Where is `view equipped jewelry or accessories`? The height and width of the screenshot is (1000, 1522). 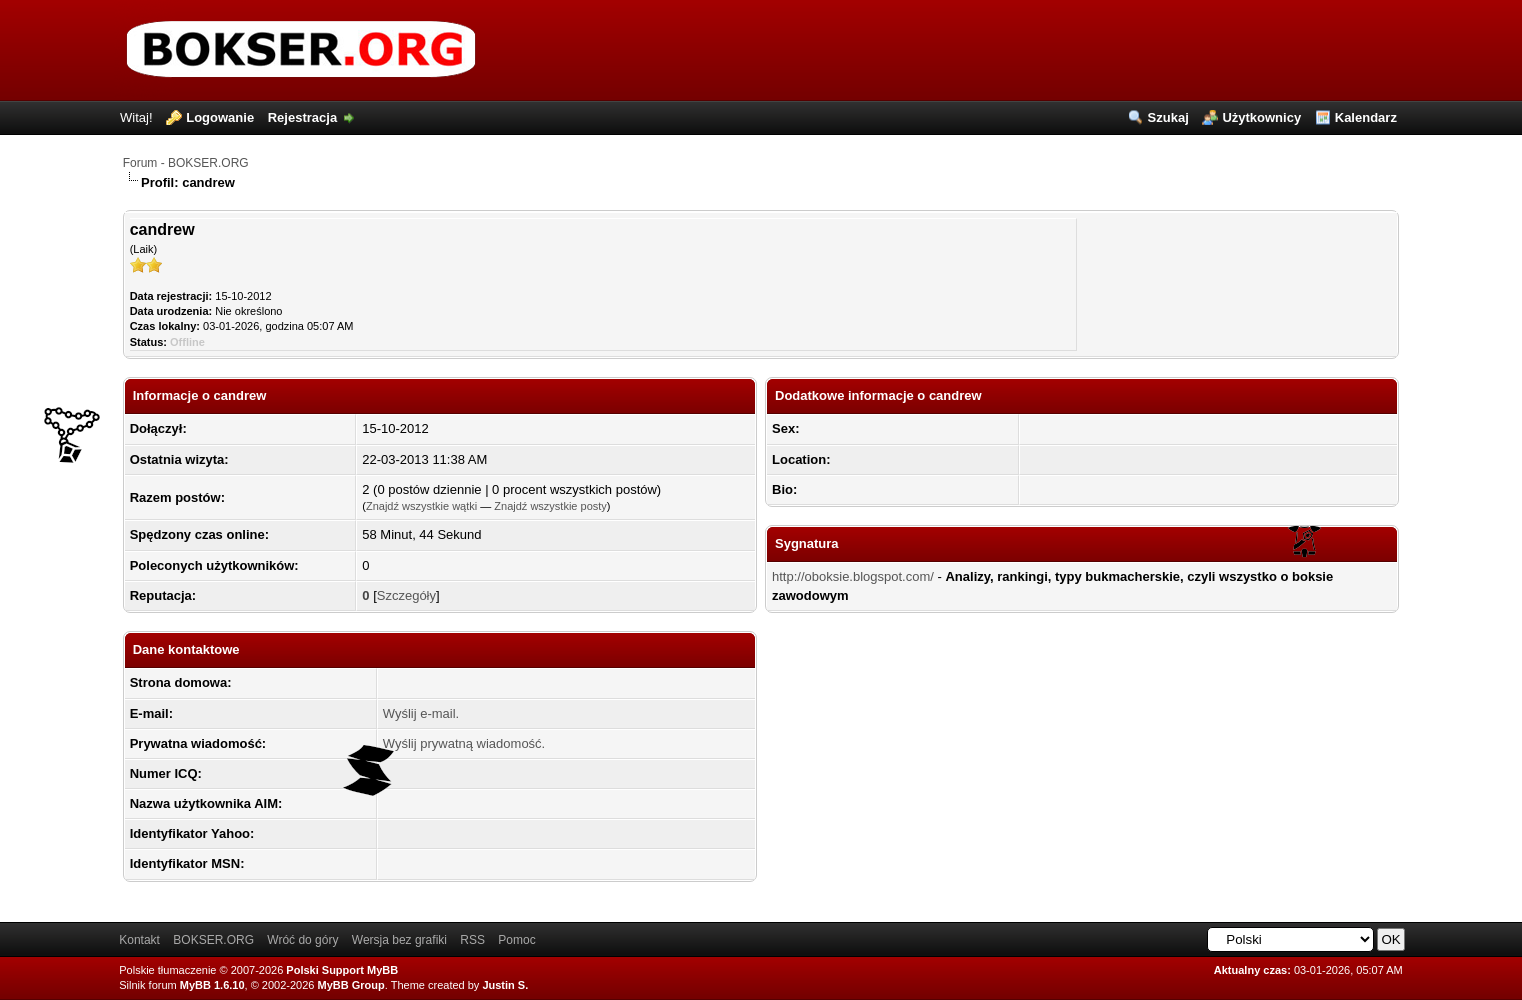
view equipped jewelry or accessories is located at coordinates (72, 435).